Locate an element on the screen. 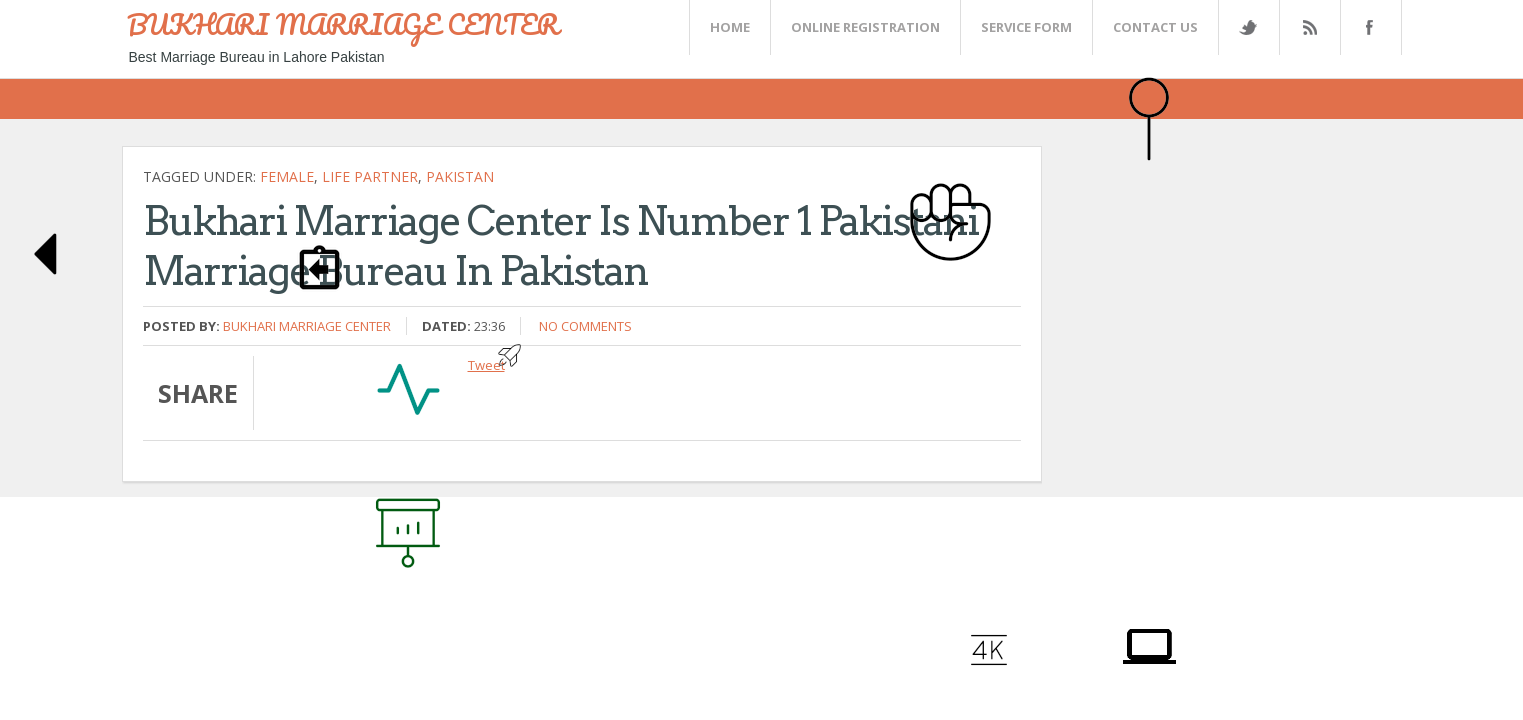  indicates solidarity or support action is located at coordinates (950, 220).